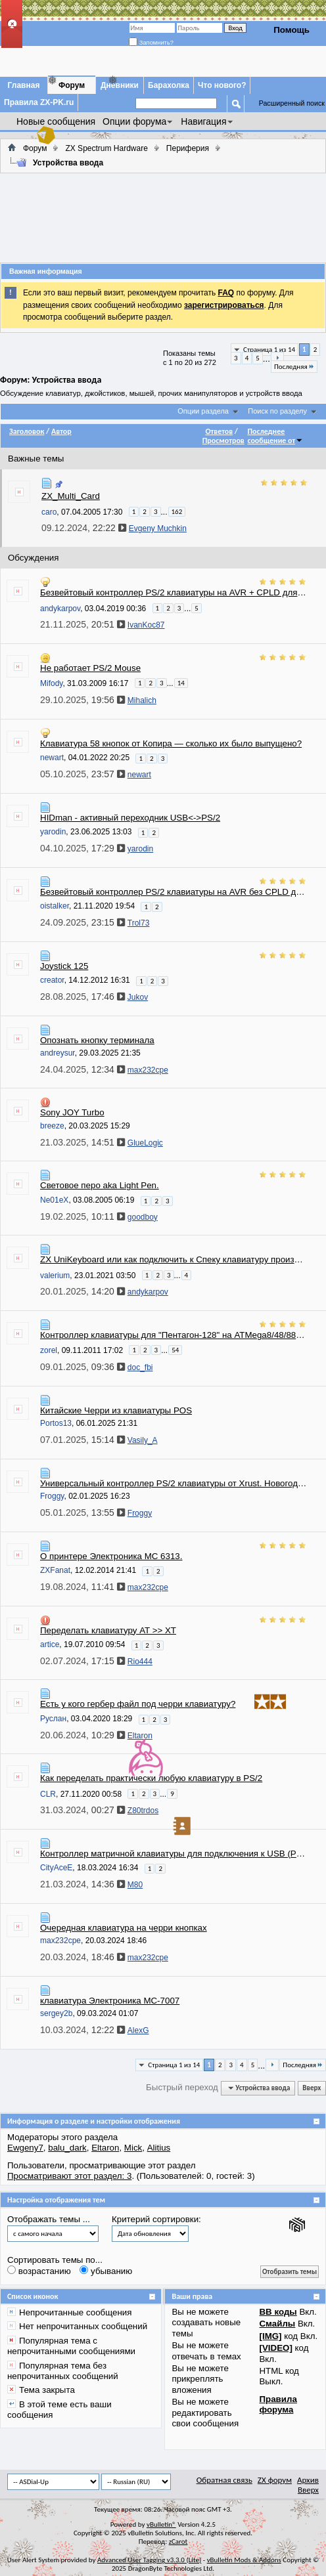  What do you see at coordinates (182, 1826) in the screenshot?
I see `open your contacts list` at bounding box center [182, 1826].